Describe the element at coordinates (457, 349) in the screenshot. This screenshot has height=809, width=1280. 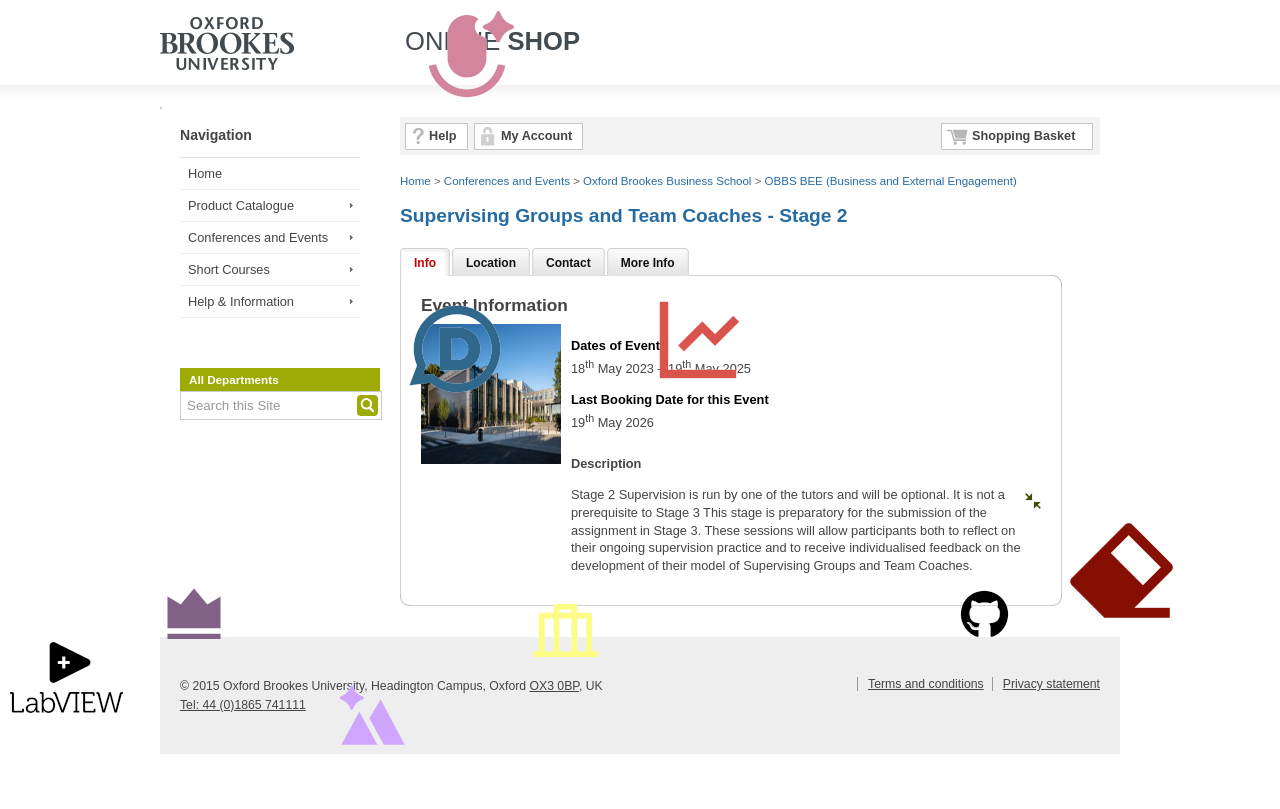
I see `open Disqus comments section` at that location.